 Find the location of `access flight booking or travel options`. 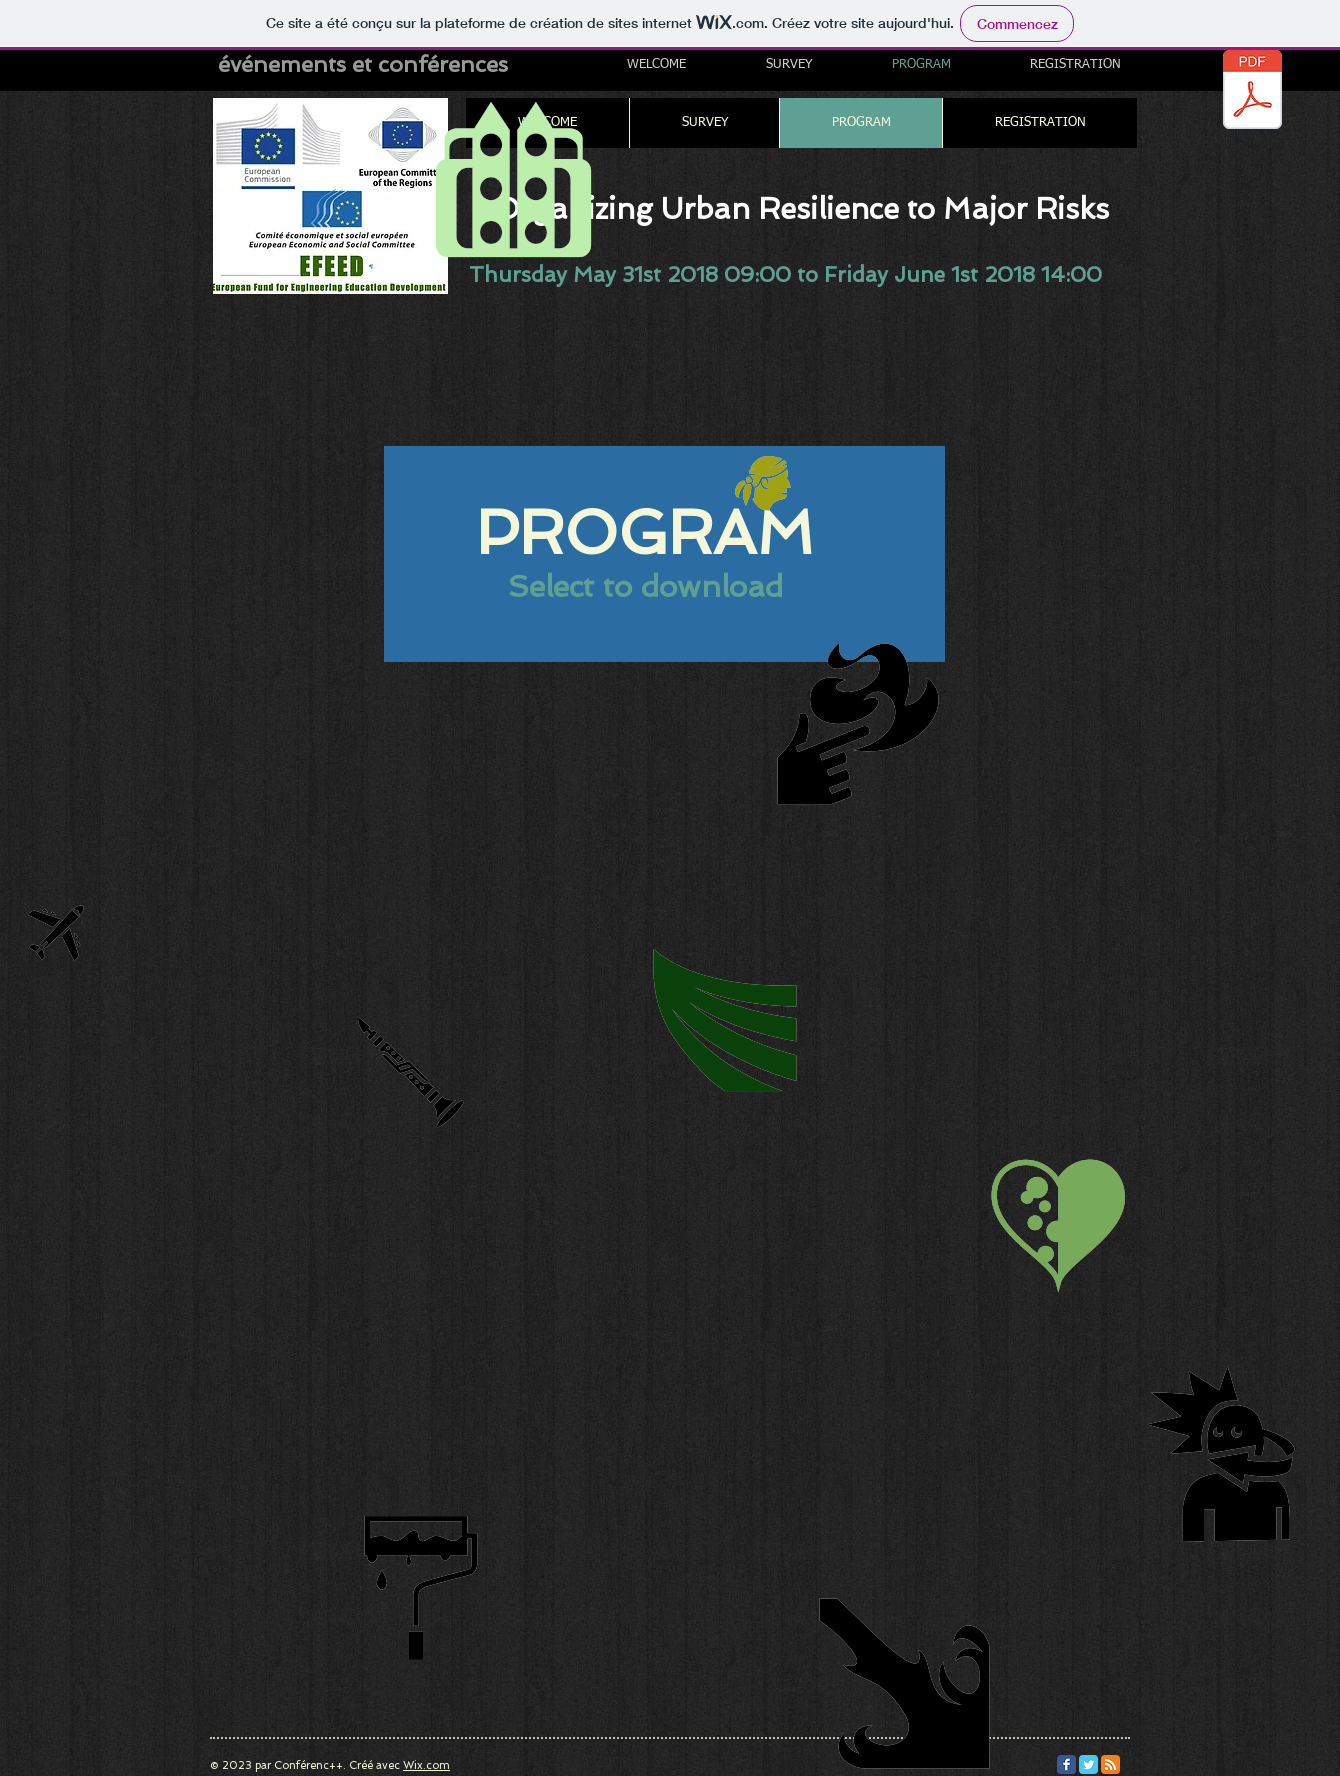

access flight booking or travel options is located at coordinates (55, 934).